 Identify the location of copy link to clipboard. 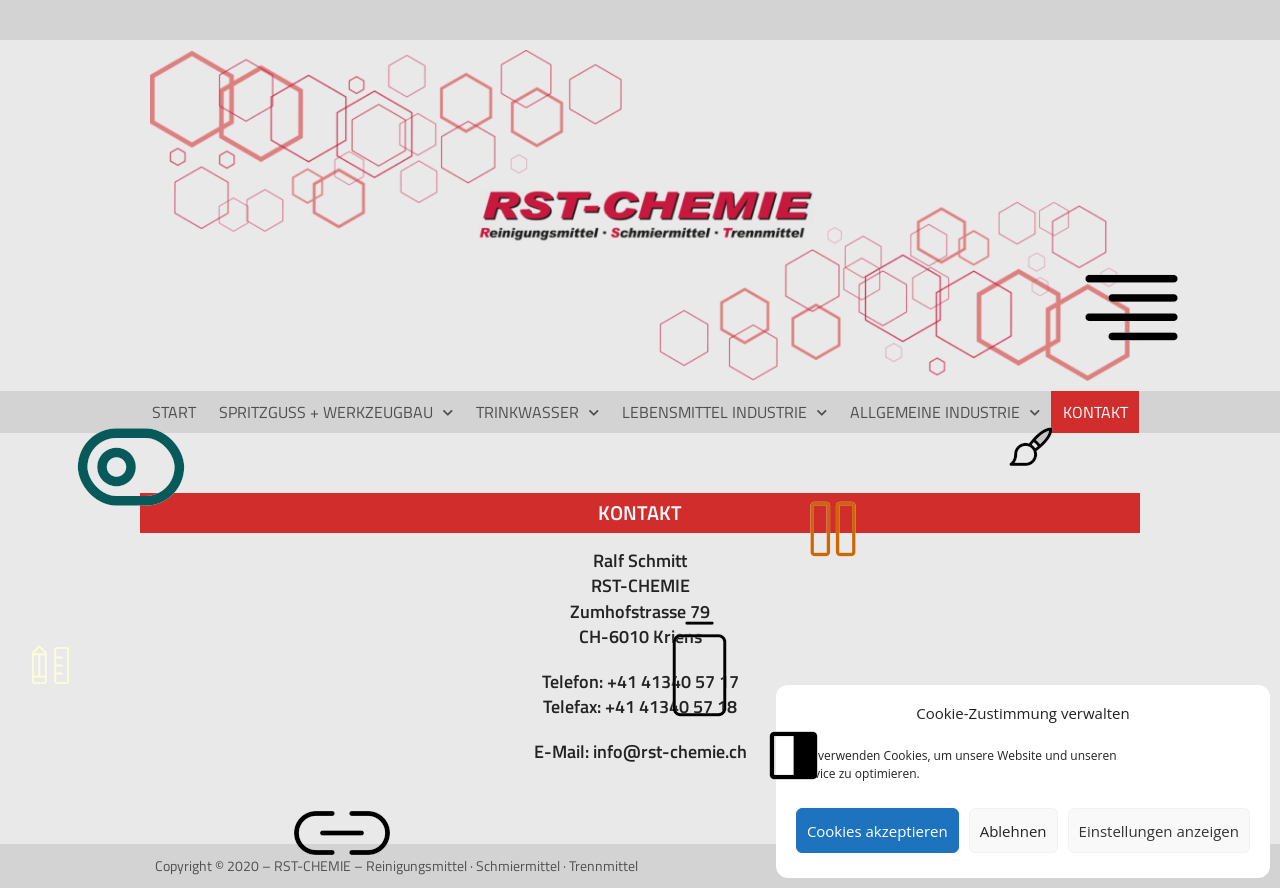
(342, 833).